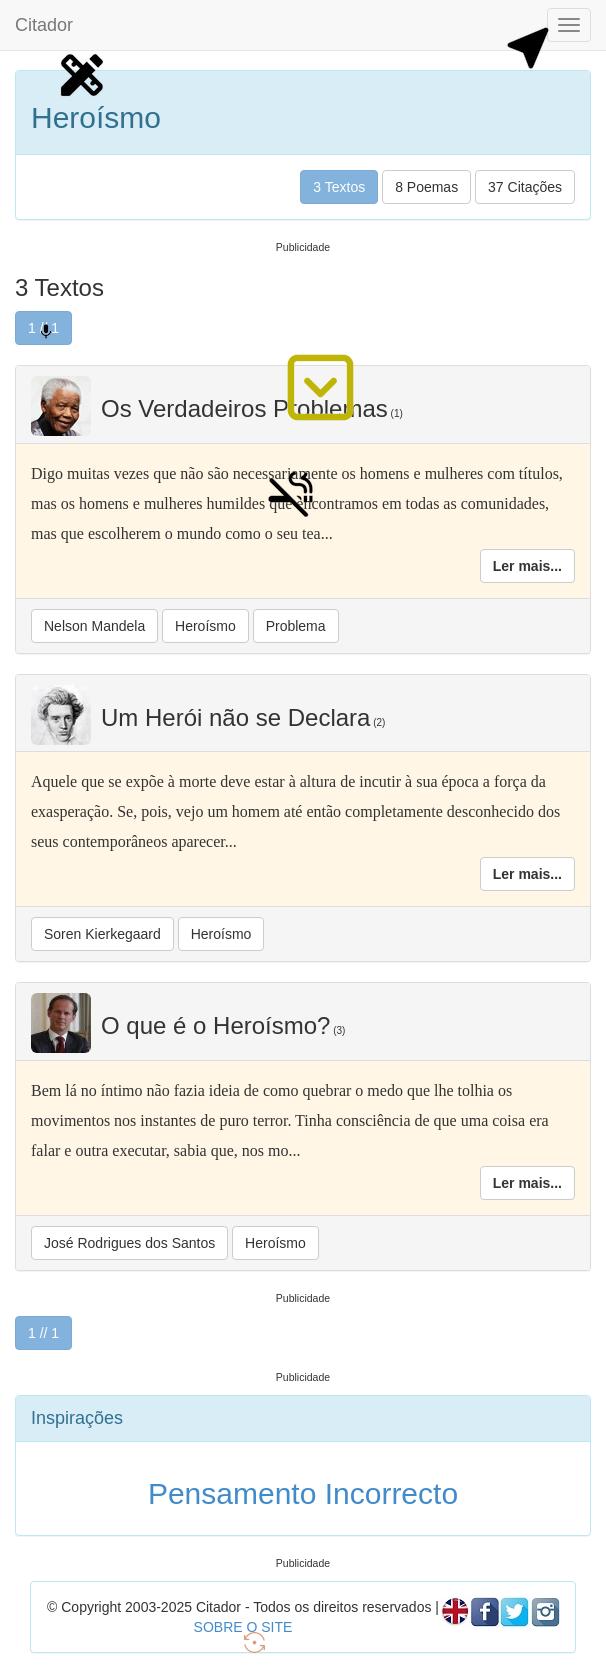  I want to click on indicates a smoke-free or no smoking area, so click(290, 493).